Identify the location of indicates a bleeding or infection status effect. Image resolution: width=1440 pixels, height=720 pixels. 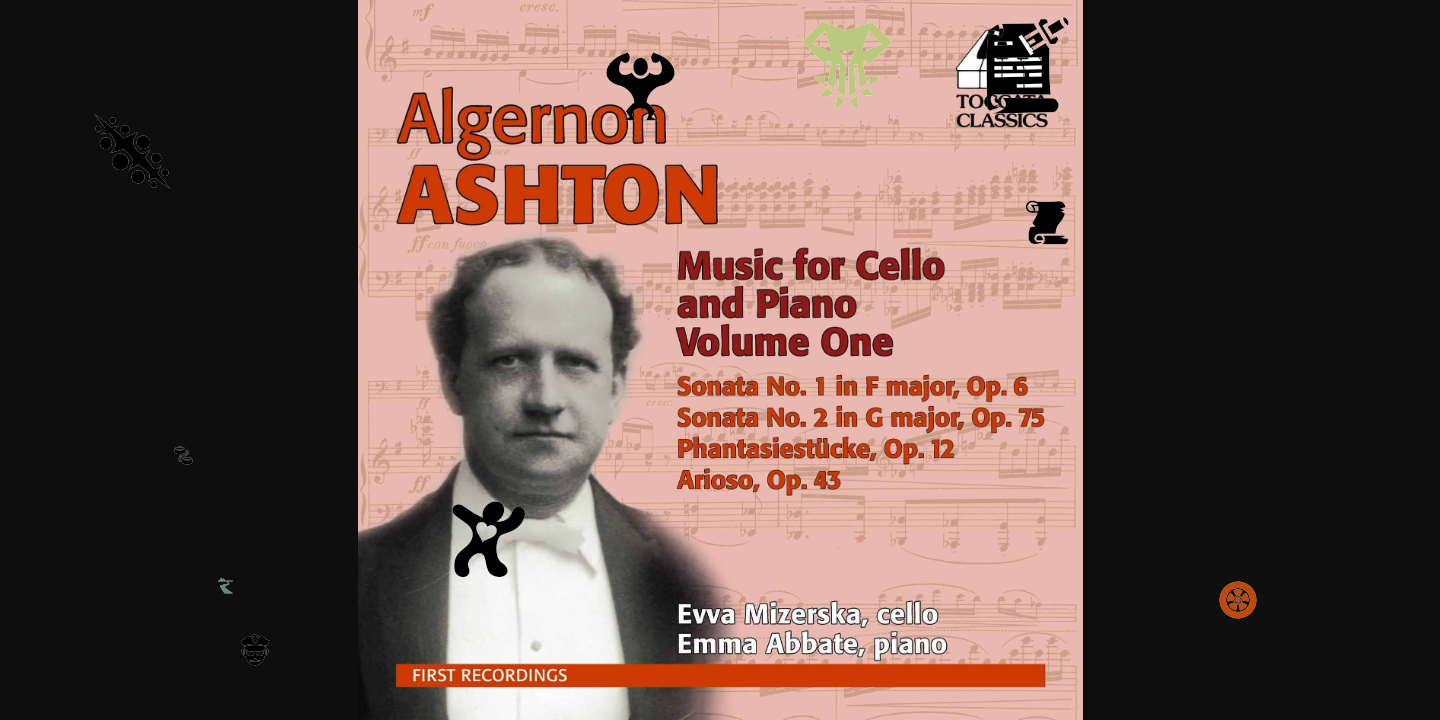
(132, 151).